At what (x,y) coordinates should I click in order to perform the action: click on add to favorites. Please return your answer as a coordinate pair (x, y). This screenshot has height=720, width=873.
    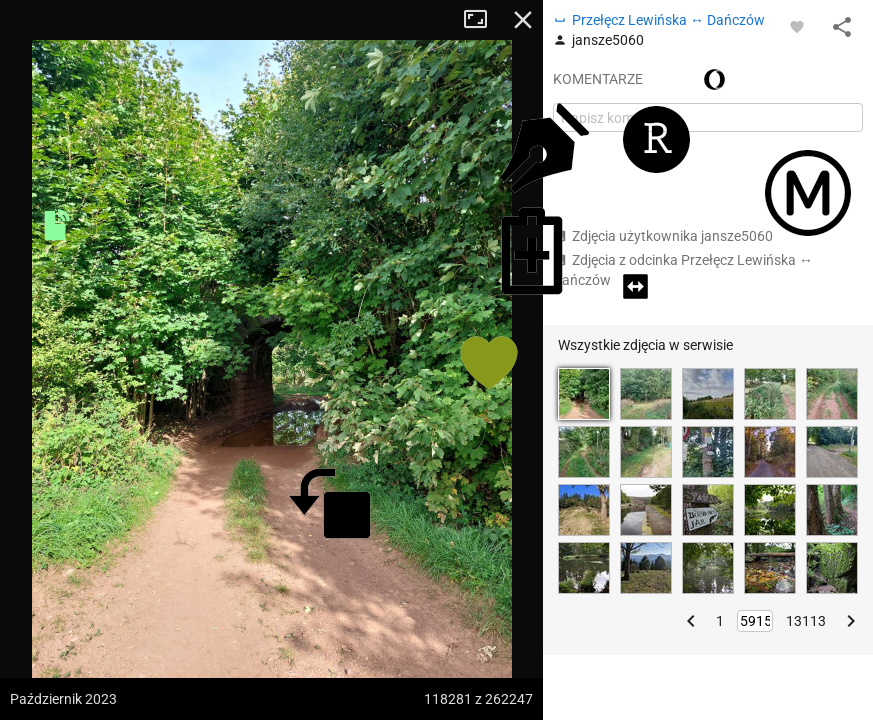
    Looking at the image, I should click on (489, 362).